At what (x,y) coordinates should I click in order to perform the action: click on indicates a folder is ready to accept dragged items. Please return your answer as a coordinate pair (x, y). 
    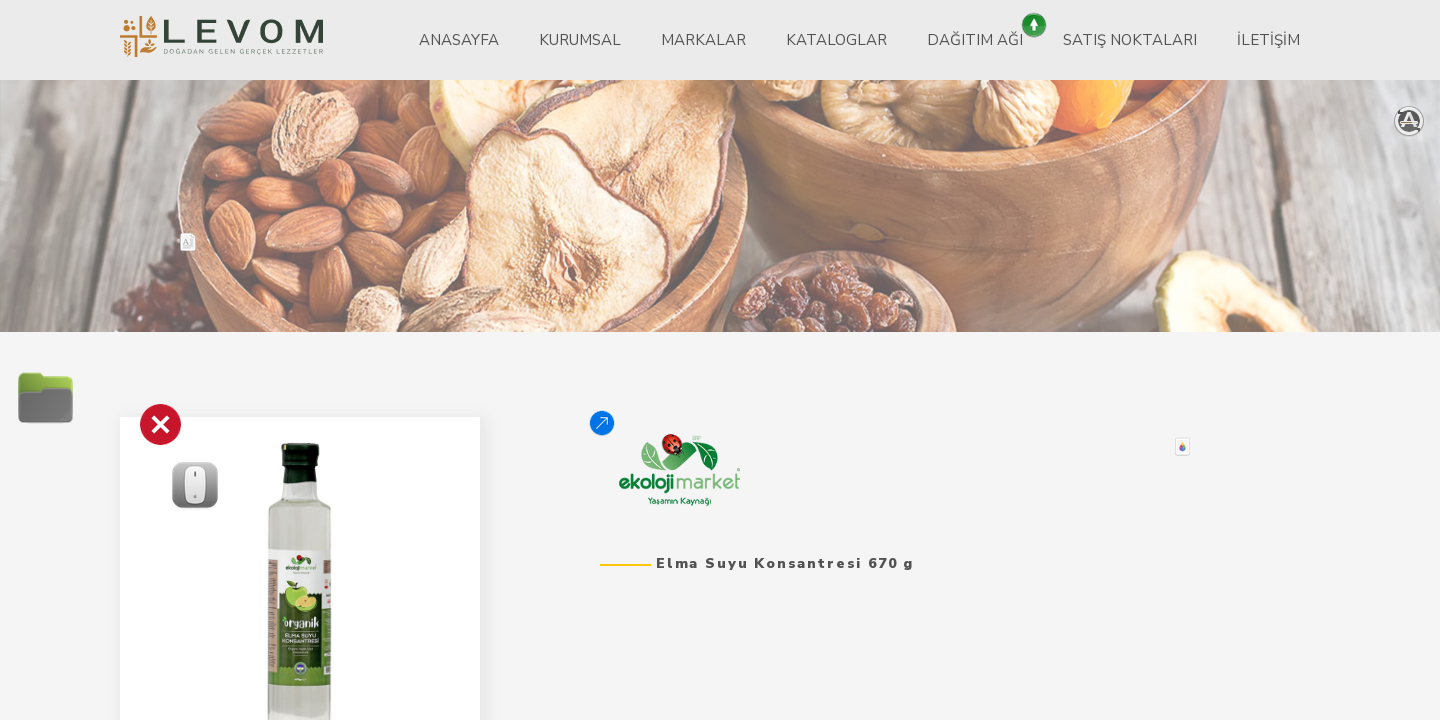
    Looking at the image, I should click on (45, 397).